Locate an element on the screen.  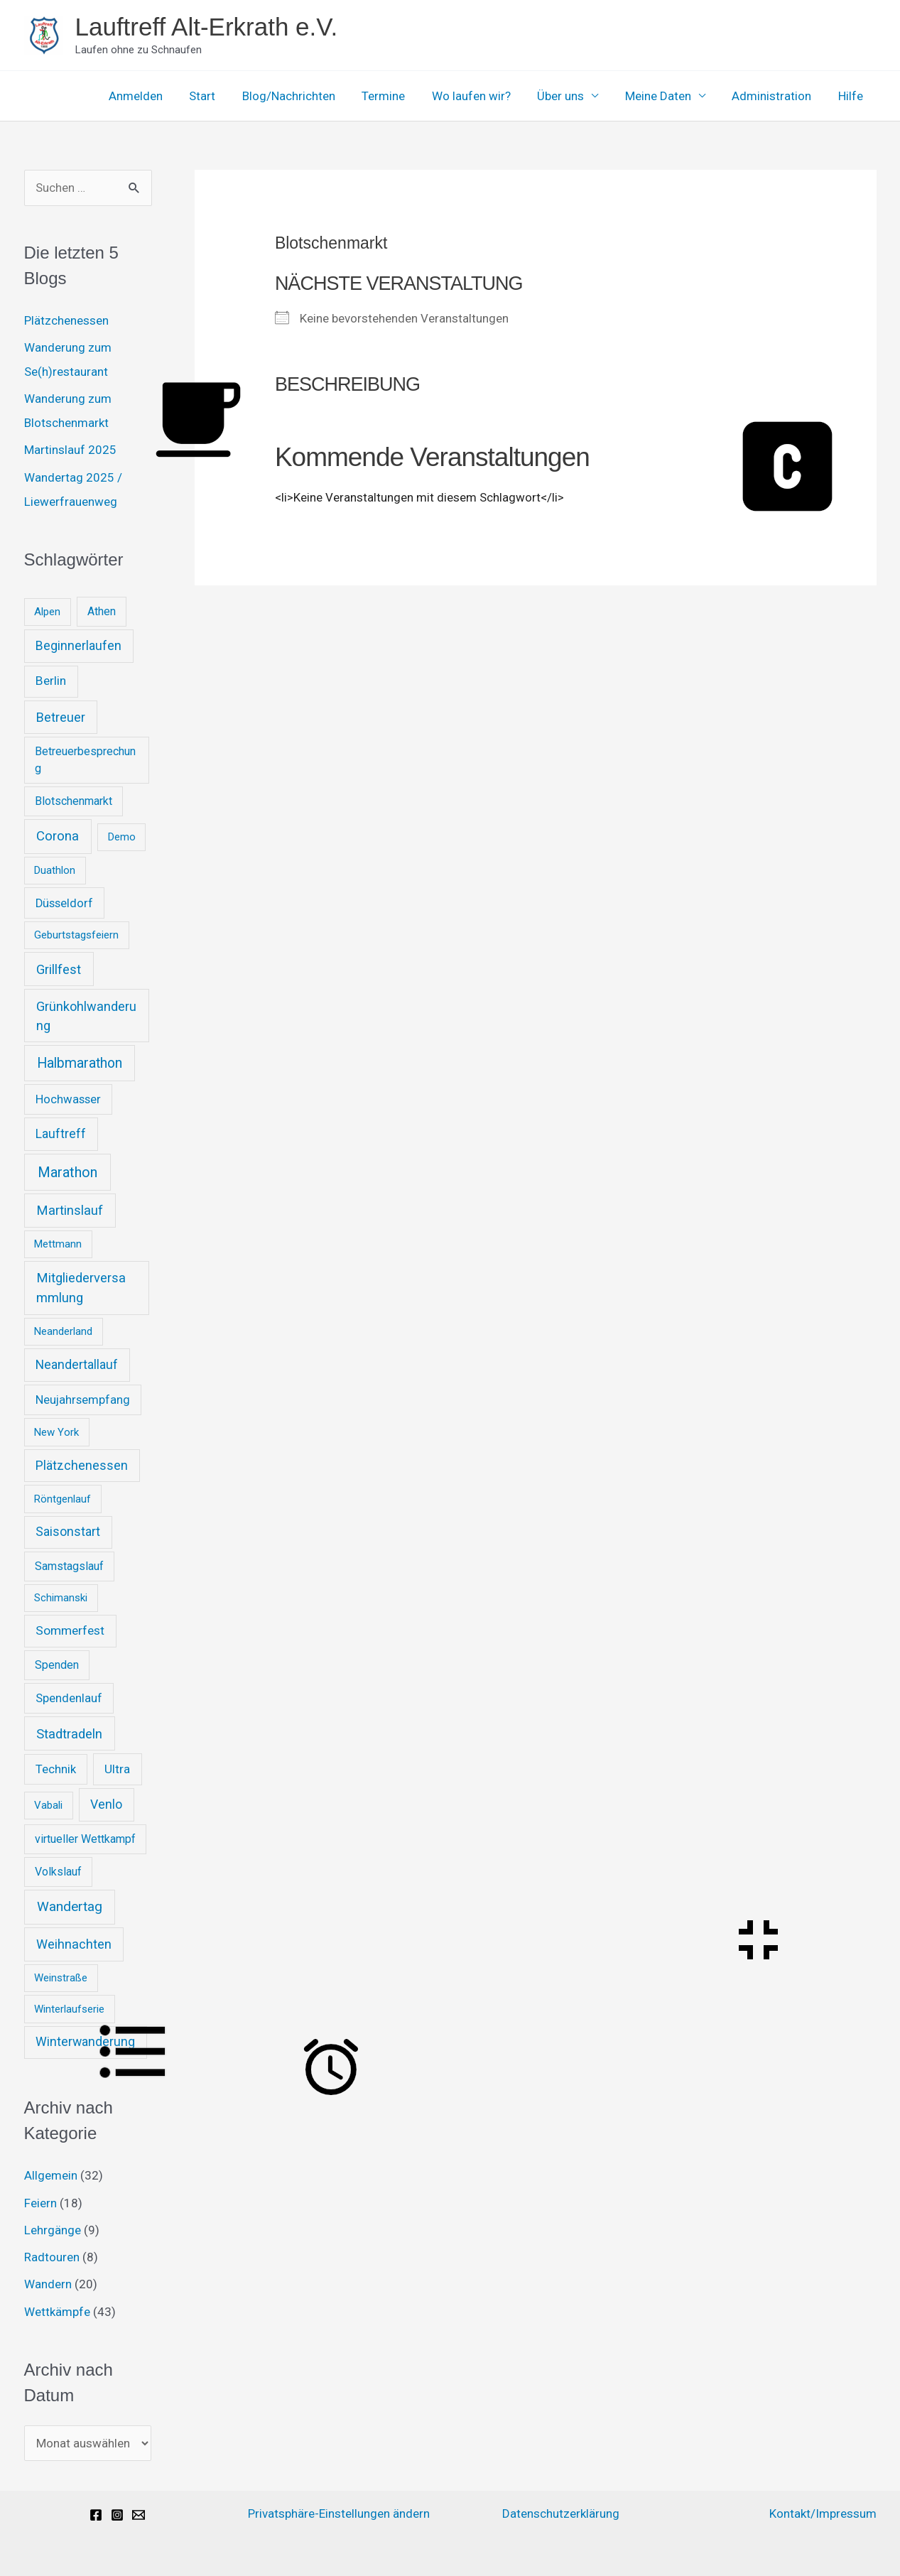
indicates a "C" grade or rating is located at coordinates (787, 466).